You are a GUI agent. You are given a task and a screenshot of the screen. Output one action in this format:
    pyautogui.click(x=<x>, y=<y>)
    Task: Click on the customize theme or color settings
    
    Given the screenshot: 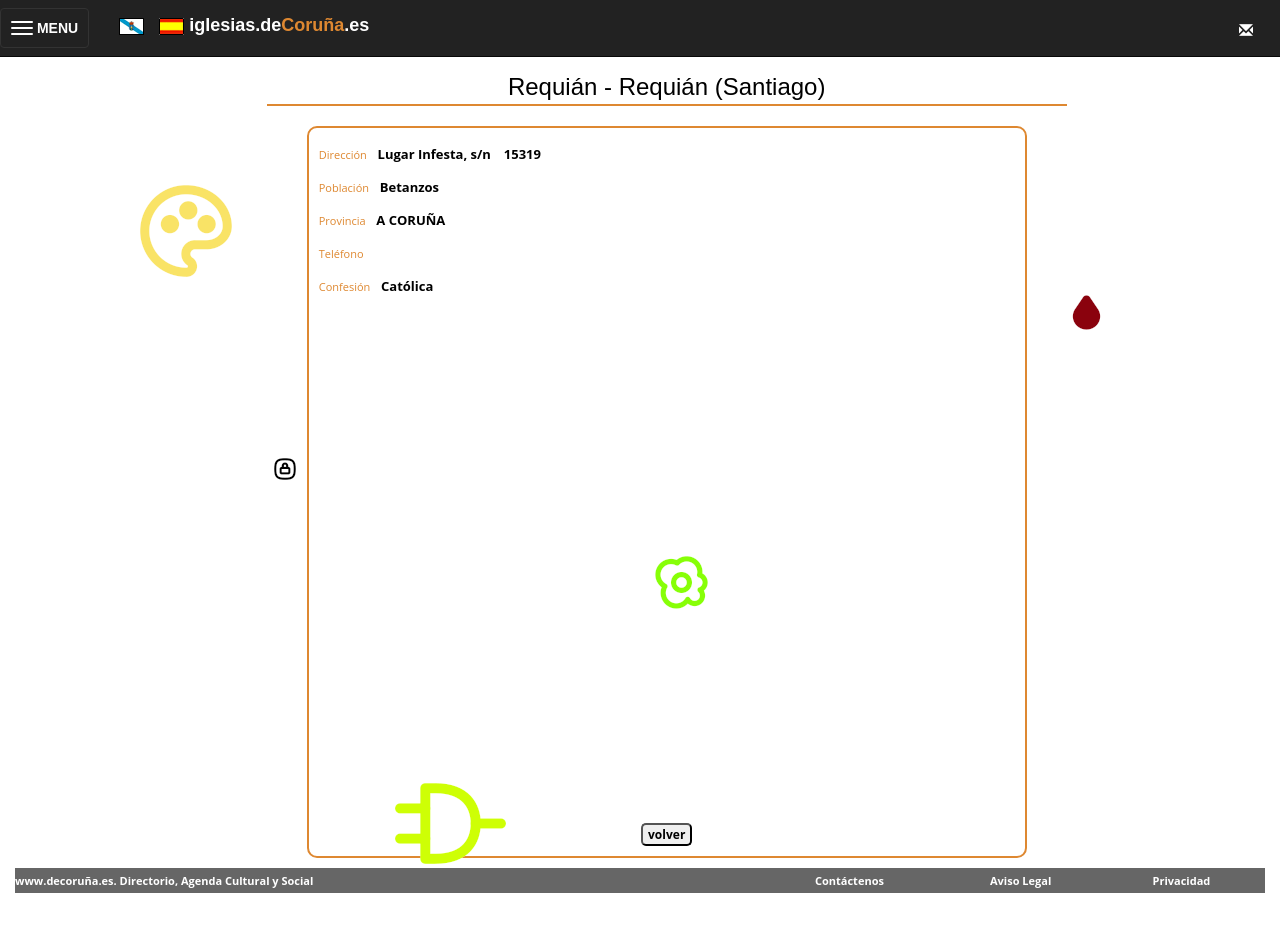 What is the action you would take?
    pyautogui.click(x=186, y=231)
    